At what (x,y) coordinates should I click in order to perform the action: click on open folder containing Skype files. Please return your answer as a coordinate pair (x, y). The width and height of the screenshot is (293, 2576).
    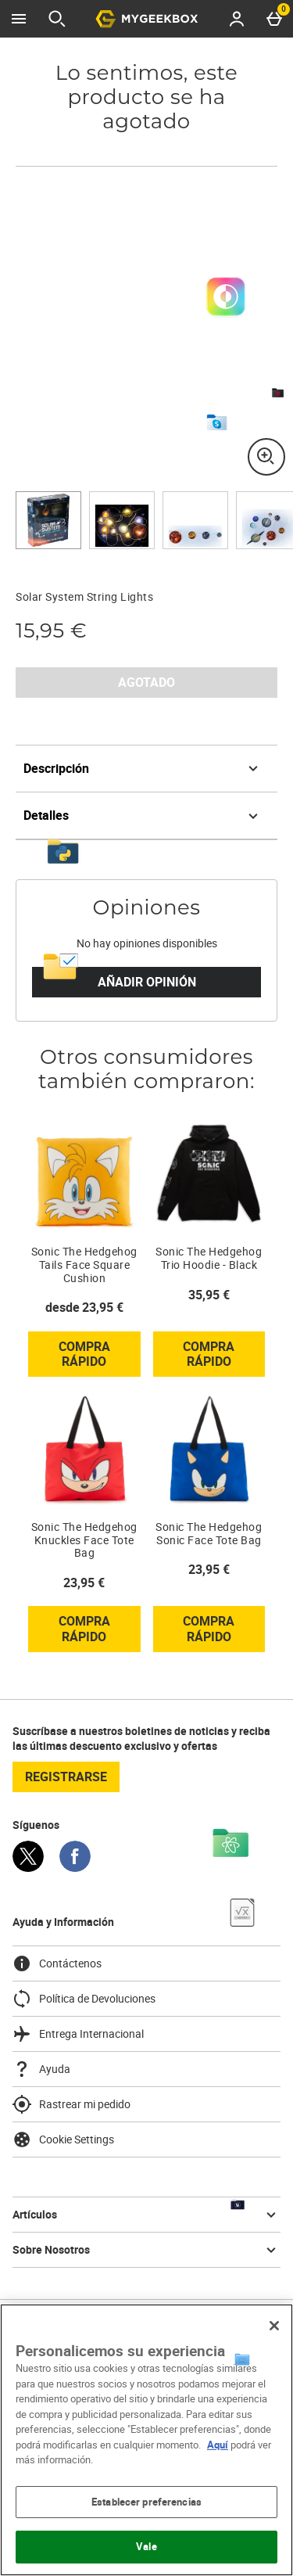
    Looking at the image, I should click on (216, 422).